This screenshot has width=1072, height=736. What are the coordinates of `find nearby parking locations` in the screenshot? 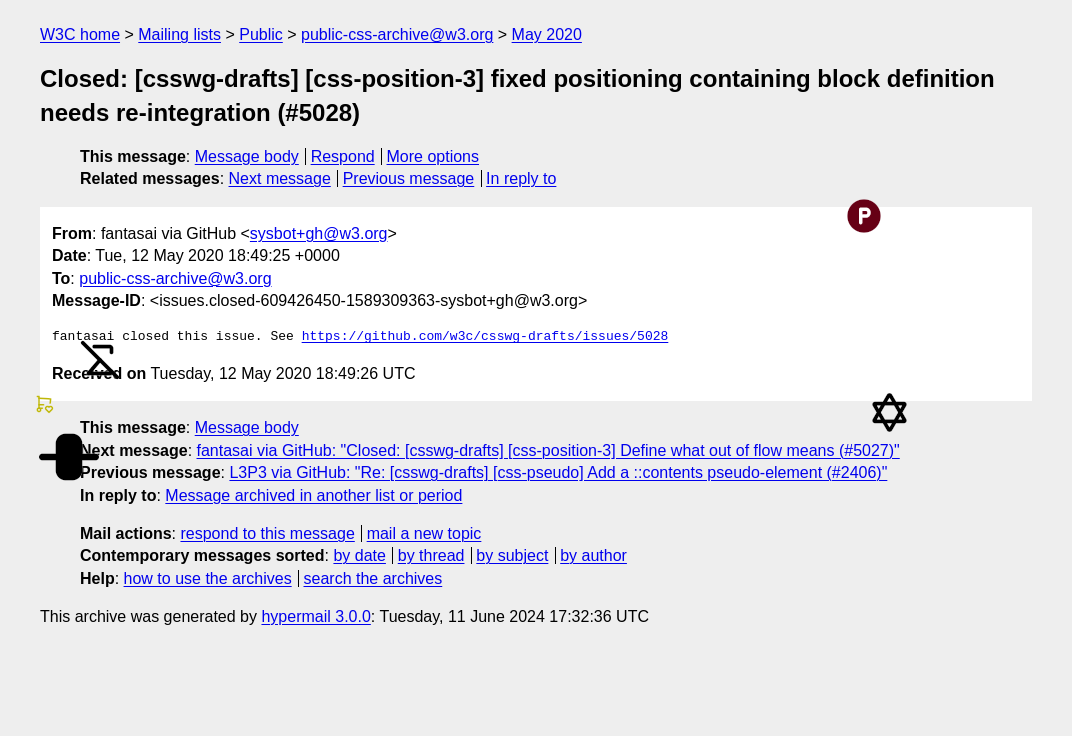 It's located at (864, 216).